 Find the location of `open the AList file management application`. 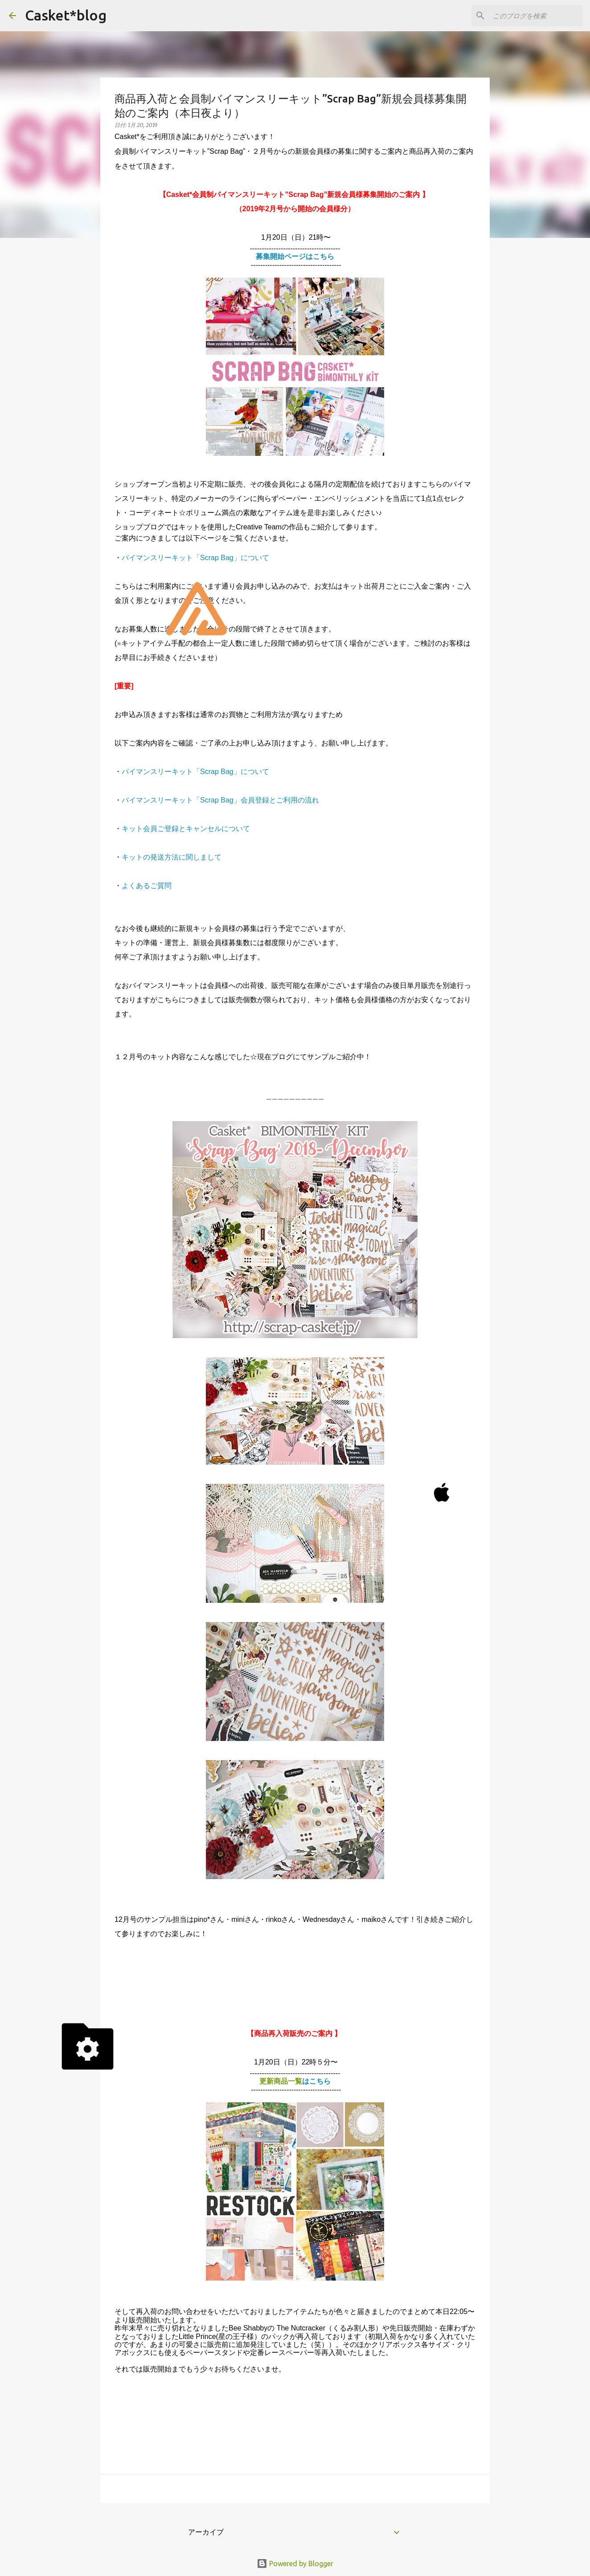

open the AList file management application is located at coordinates (197, 609).